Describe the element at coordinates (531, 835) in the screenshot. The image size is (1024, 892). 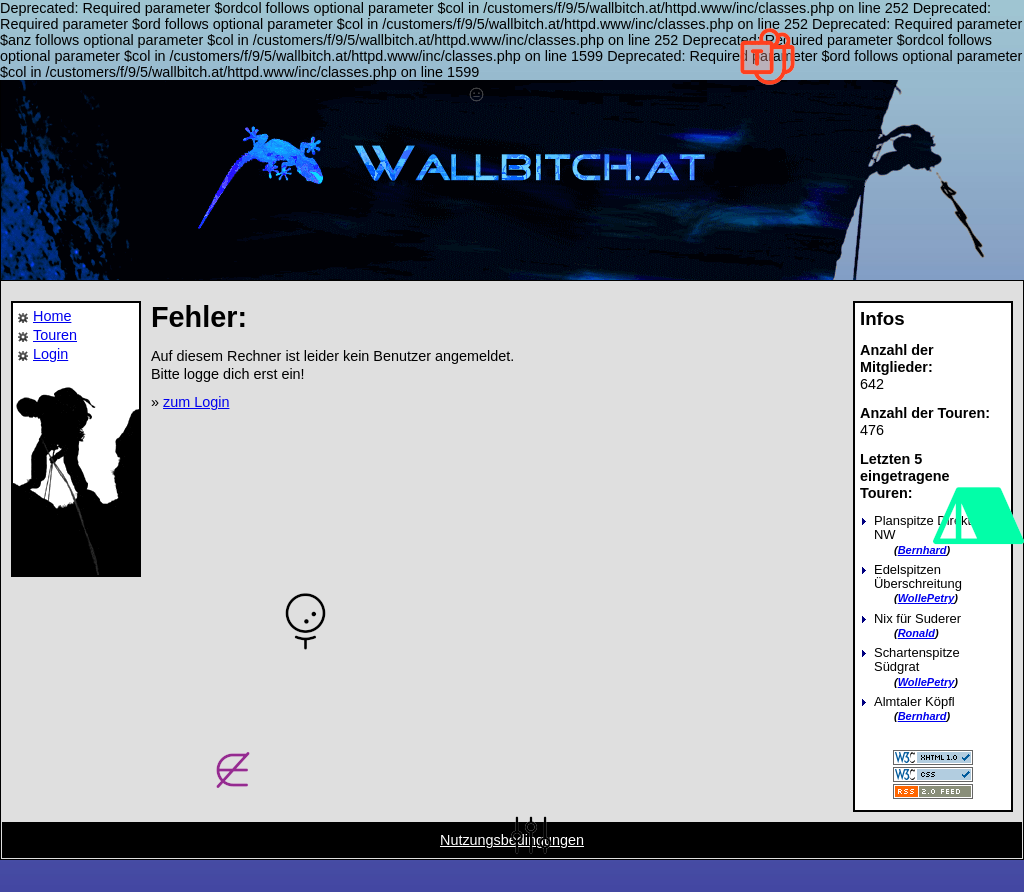
I see `adjust settings or preferences` at that location.